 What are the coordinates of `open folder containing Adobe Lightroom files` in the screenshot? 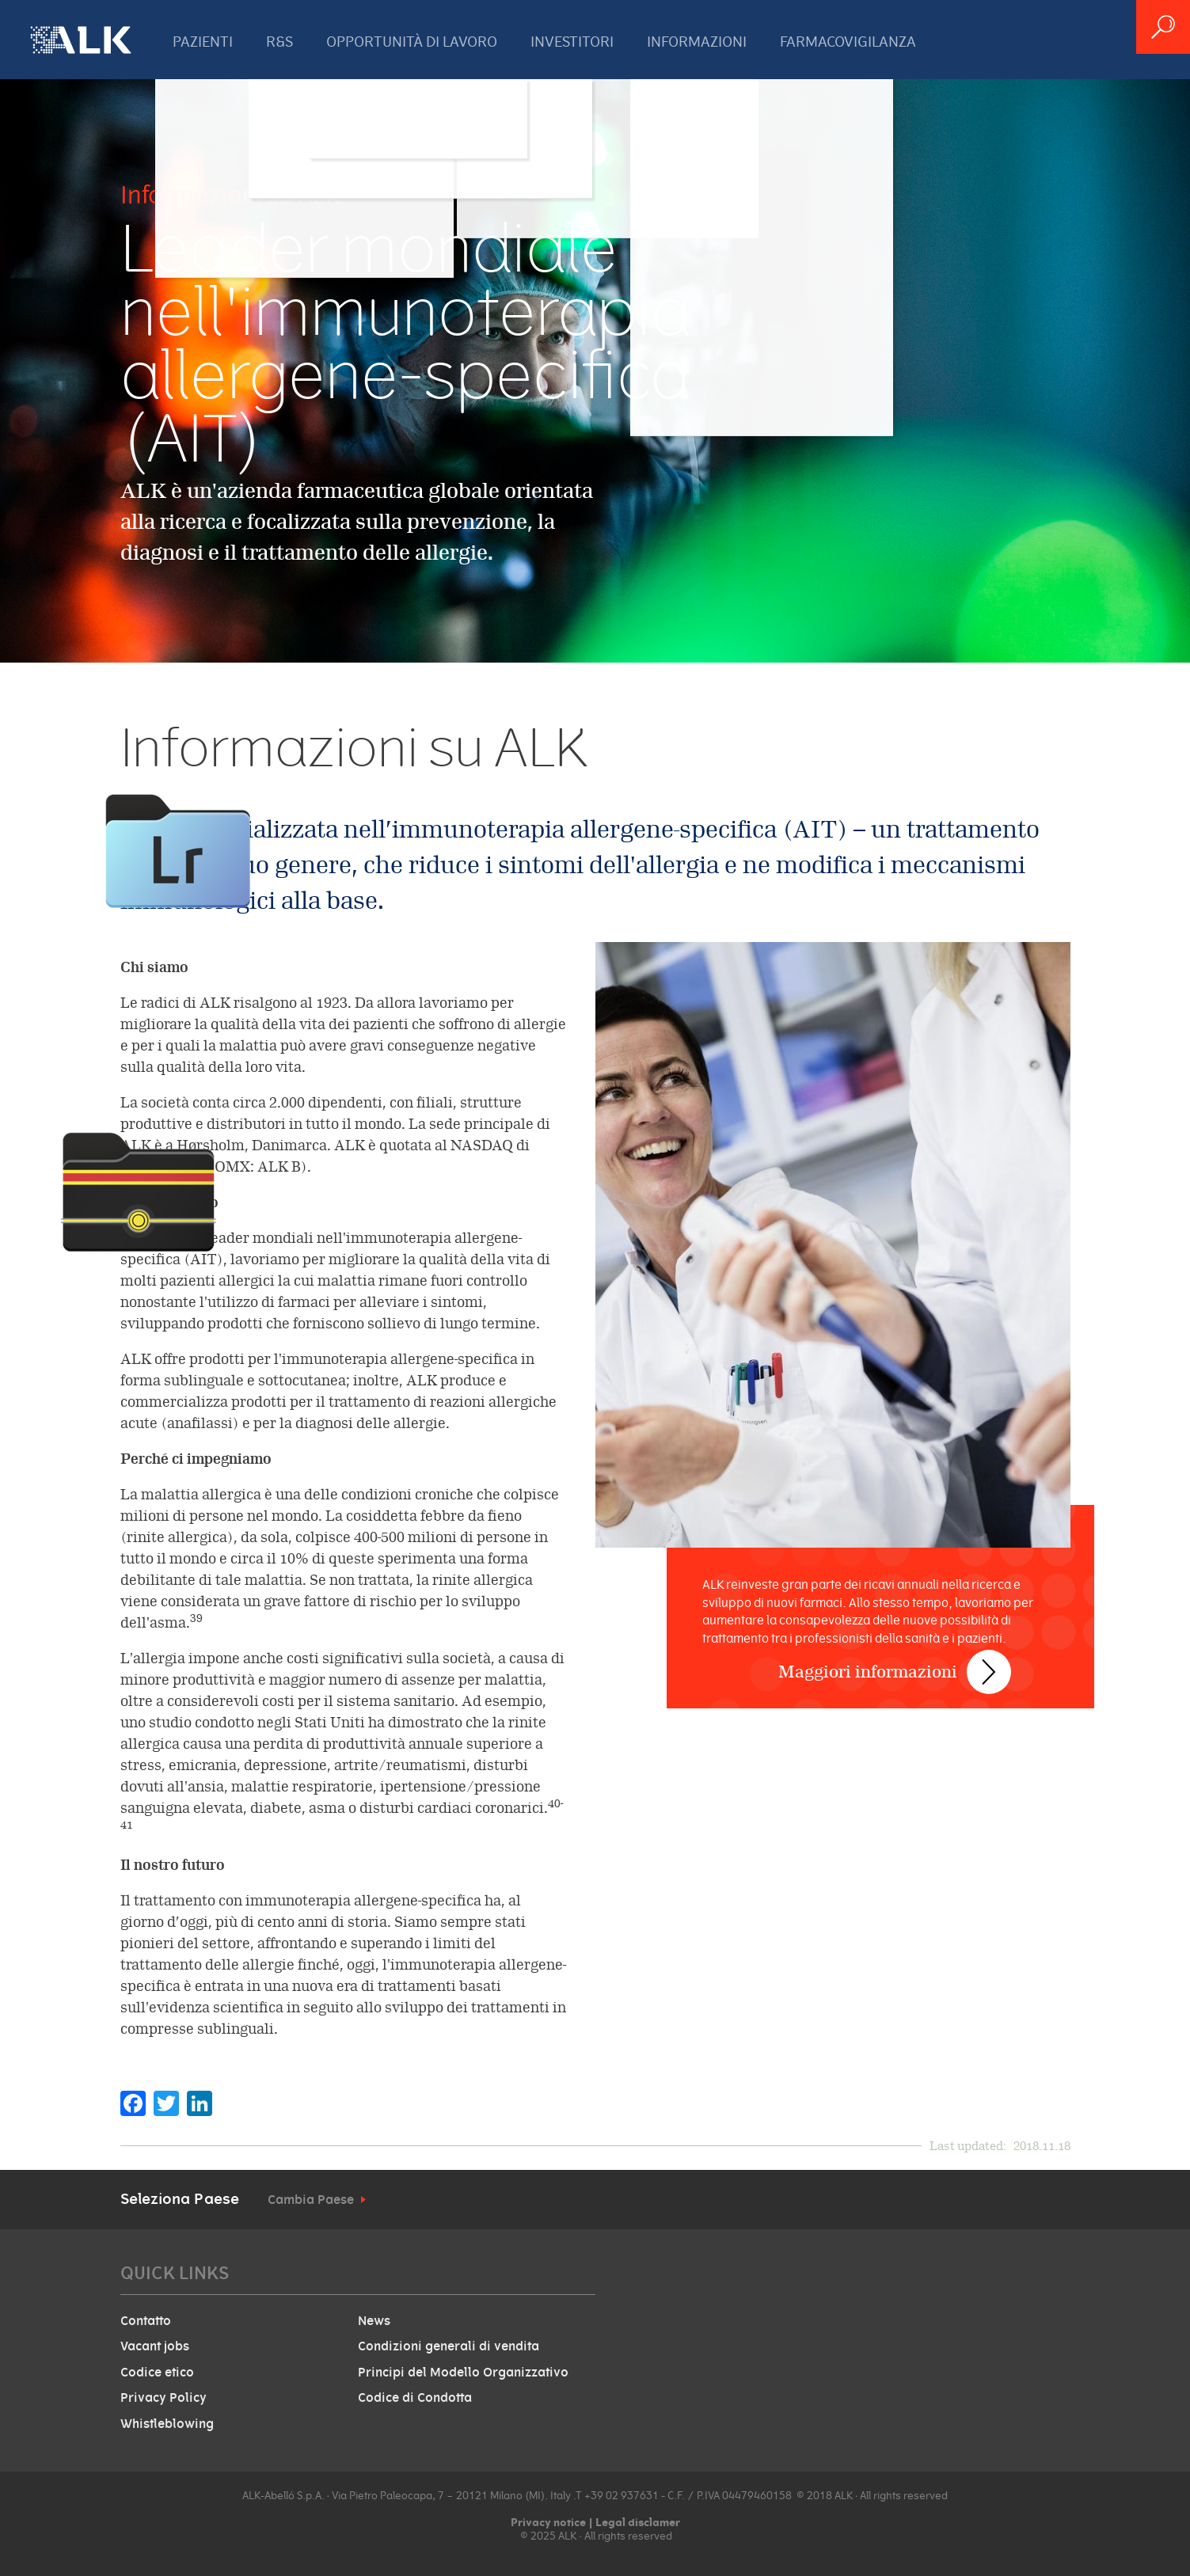 It's located at (177, 855).